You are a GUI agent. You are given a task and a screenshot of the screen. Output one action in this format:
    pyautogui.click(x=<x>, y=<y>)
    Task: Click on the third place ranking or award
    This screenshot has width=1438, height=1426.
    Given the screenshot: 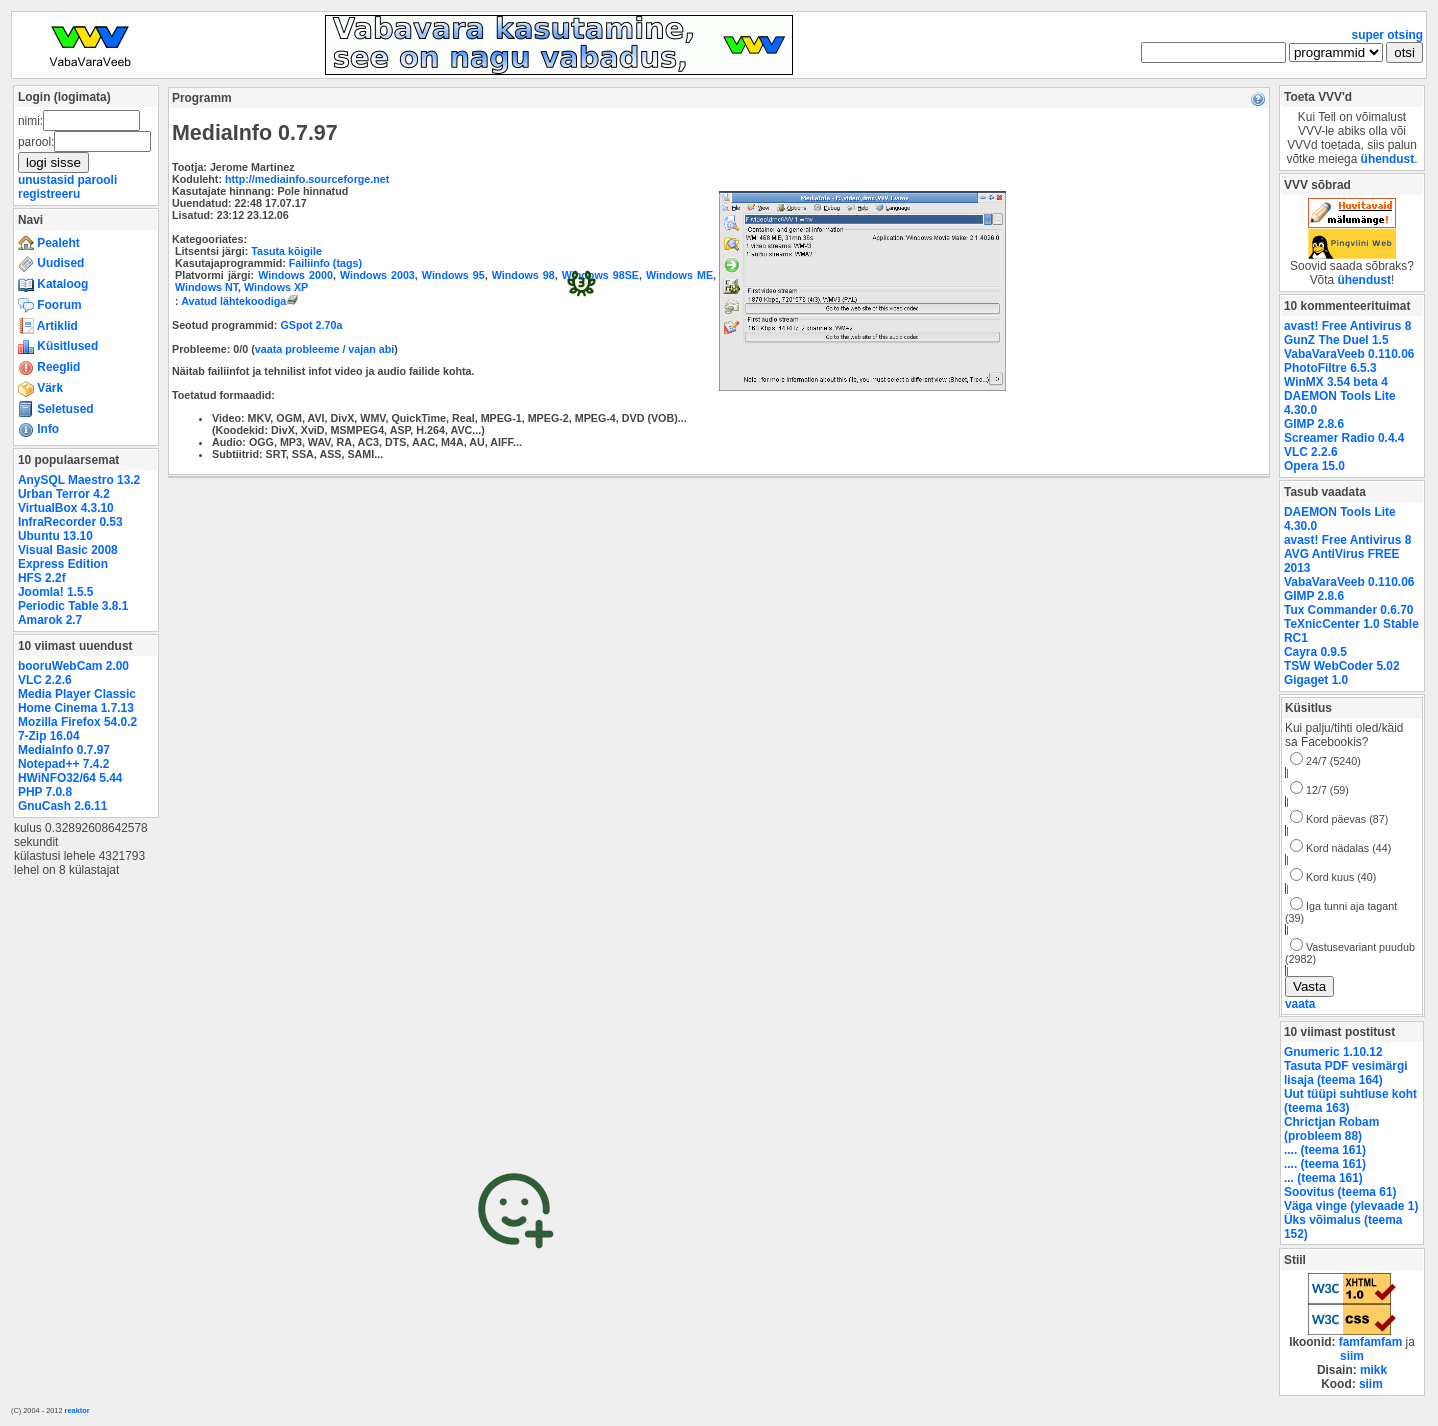 What is the action you would take?
    pyautogui.click(x=581, y=283)
    